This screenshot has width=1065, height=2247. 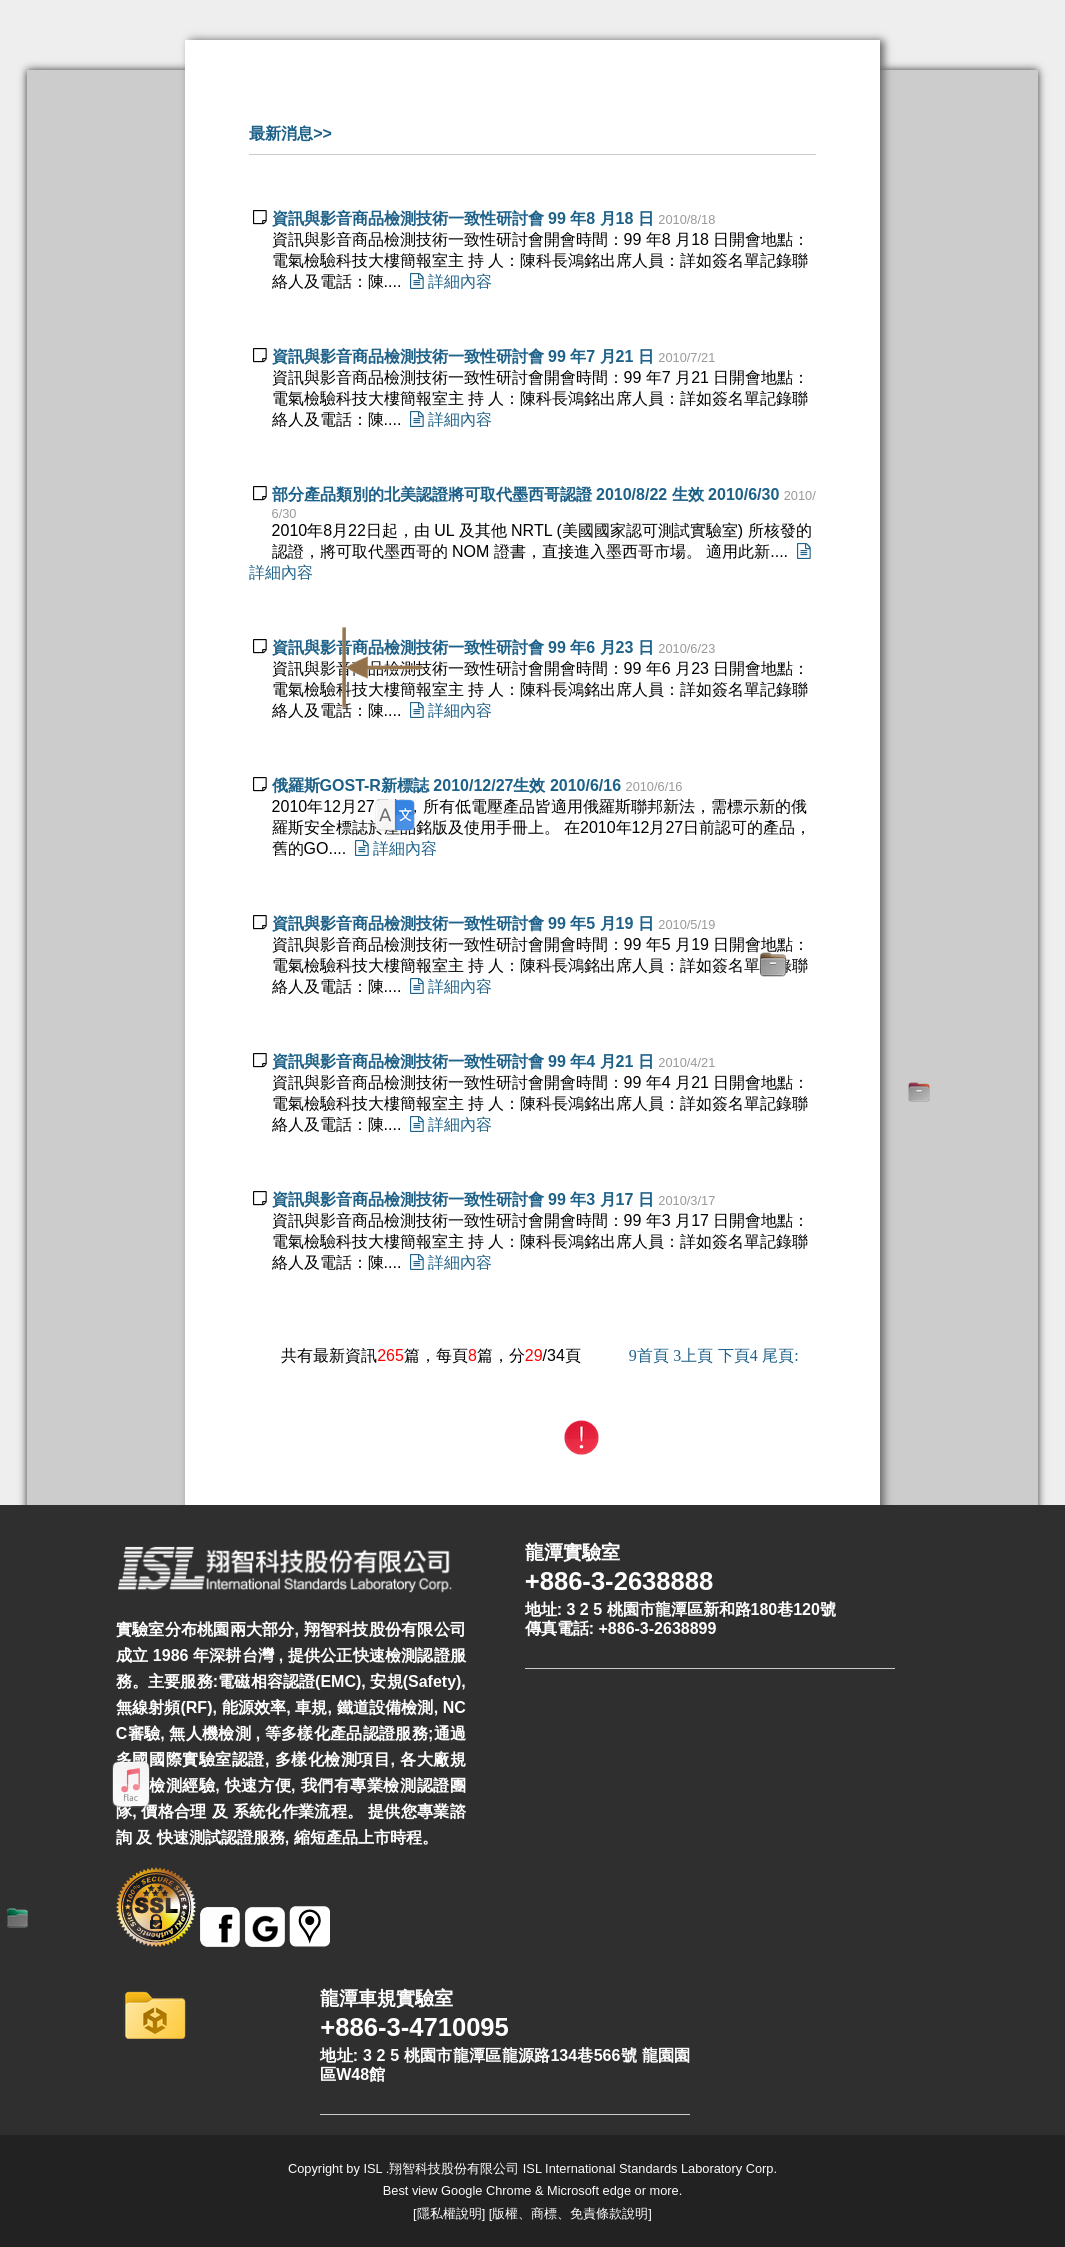 What do you see at coordinates (382, 667) in the screenshot?
I see `go to the first item in a list or sequence` at bounding box center [382, 667].